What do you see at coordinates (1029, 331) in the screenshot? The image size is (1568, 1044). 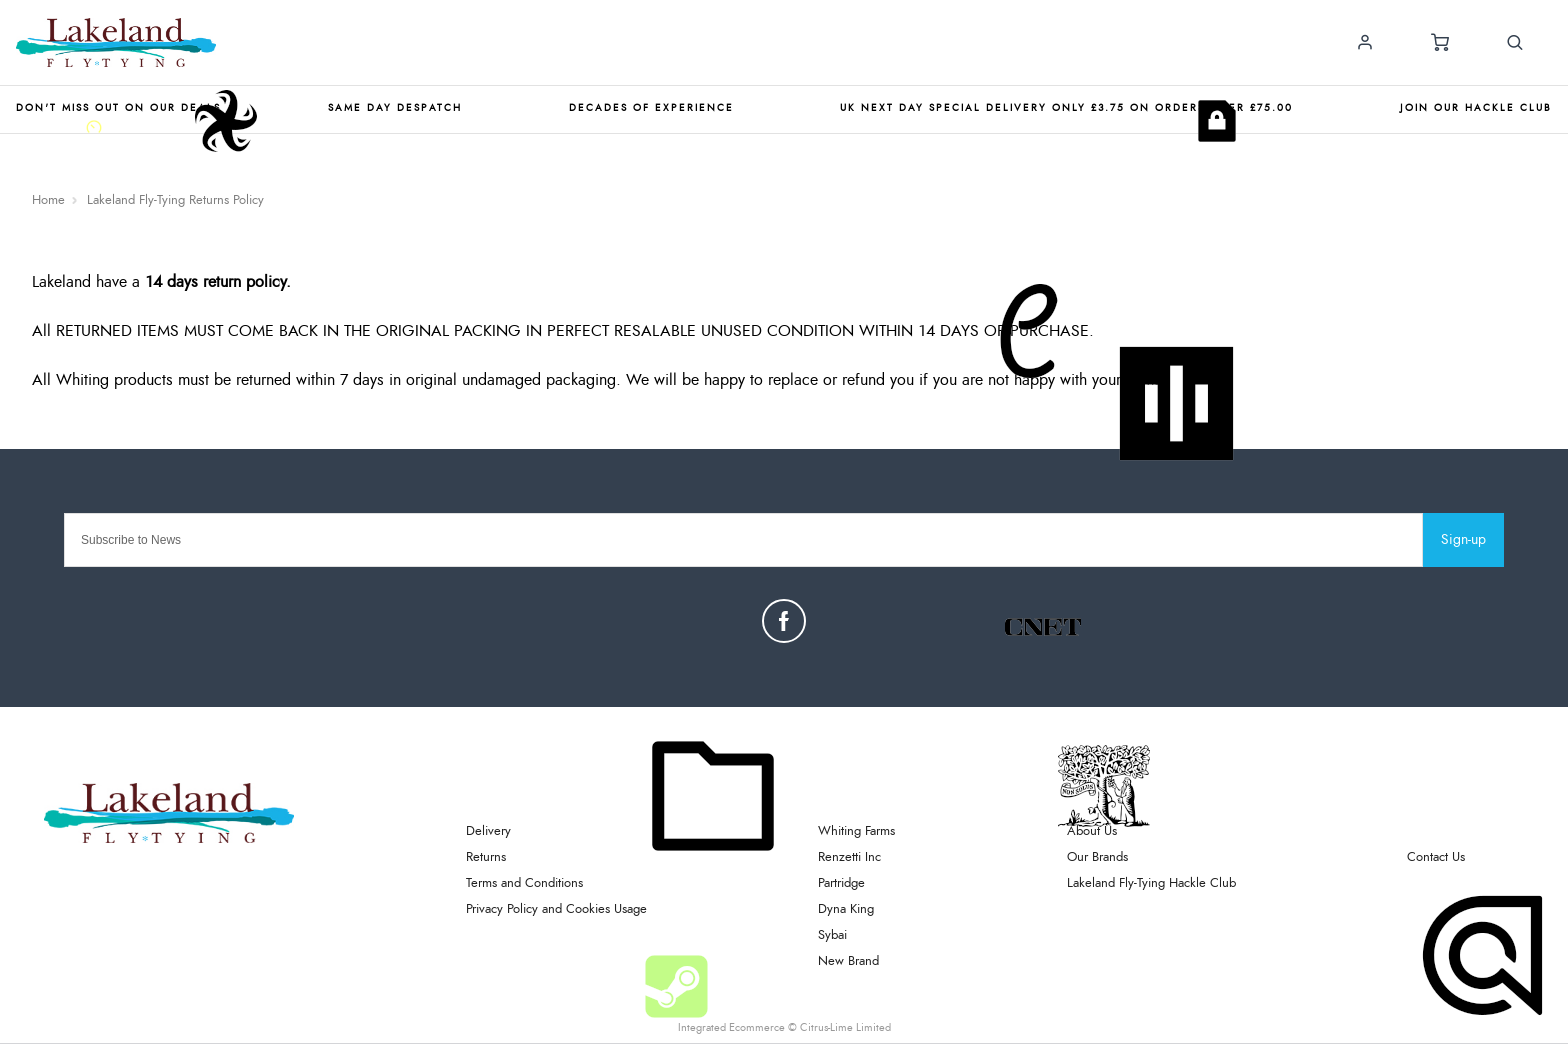 I see `open calibre-web ebook management app` at bounding box center [1029, 331].